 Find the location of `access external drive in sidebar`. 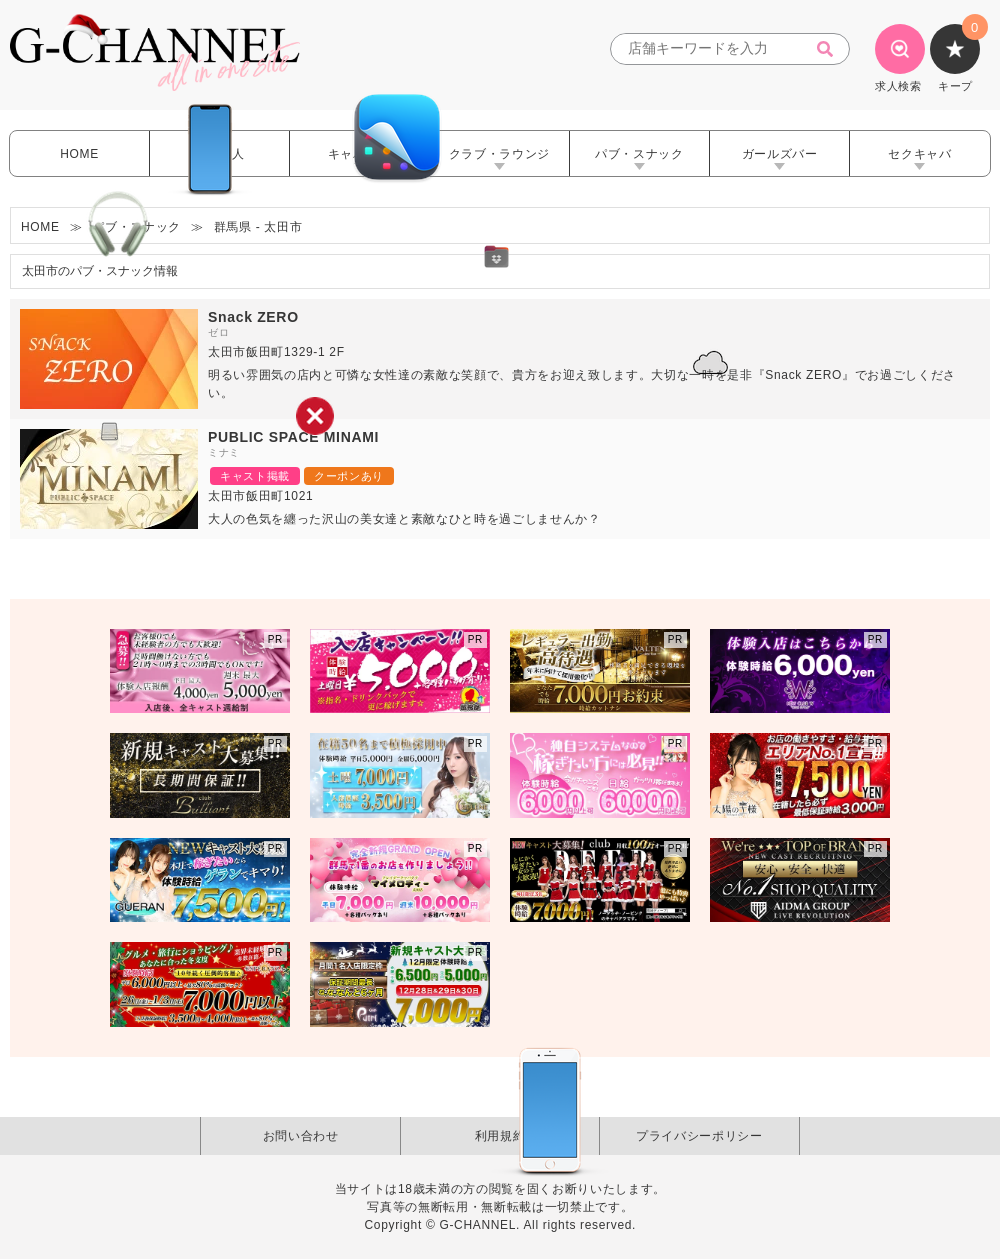

access external drive in sidebar is located at coordinates (109, 431).